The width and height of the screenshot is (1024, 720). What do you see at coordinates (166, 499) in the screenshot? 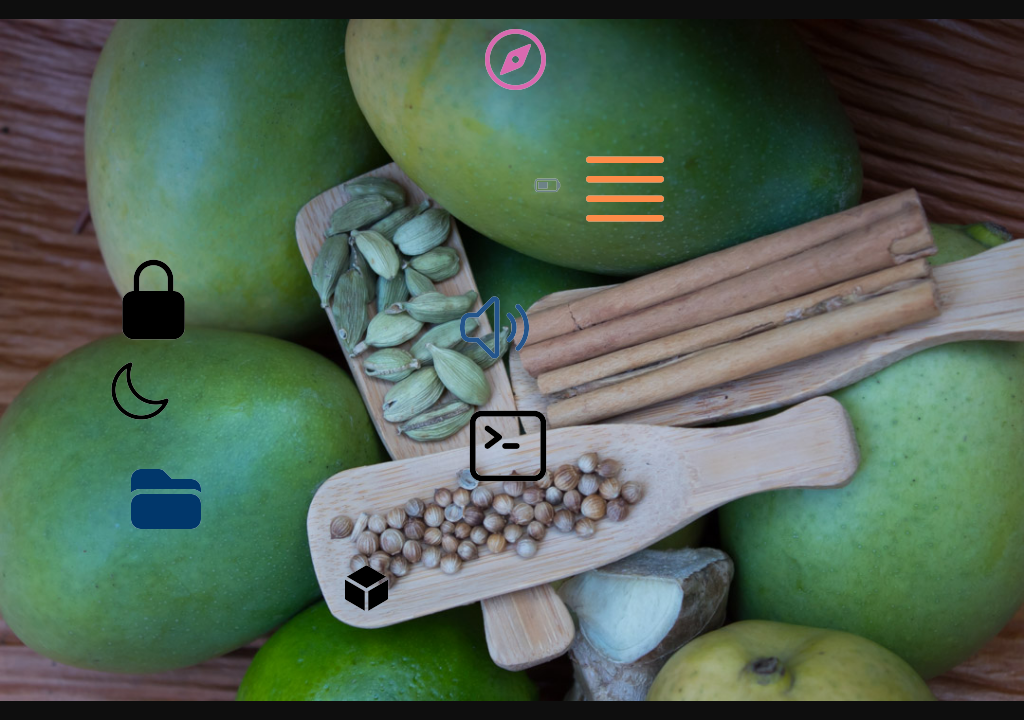
I see `open folder to view files` at bounding box center [166, 499].